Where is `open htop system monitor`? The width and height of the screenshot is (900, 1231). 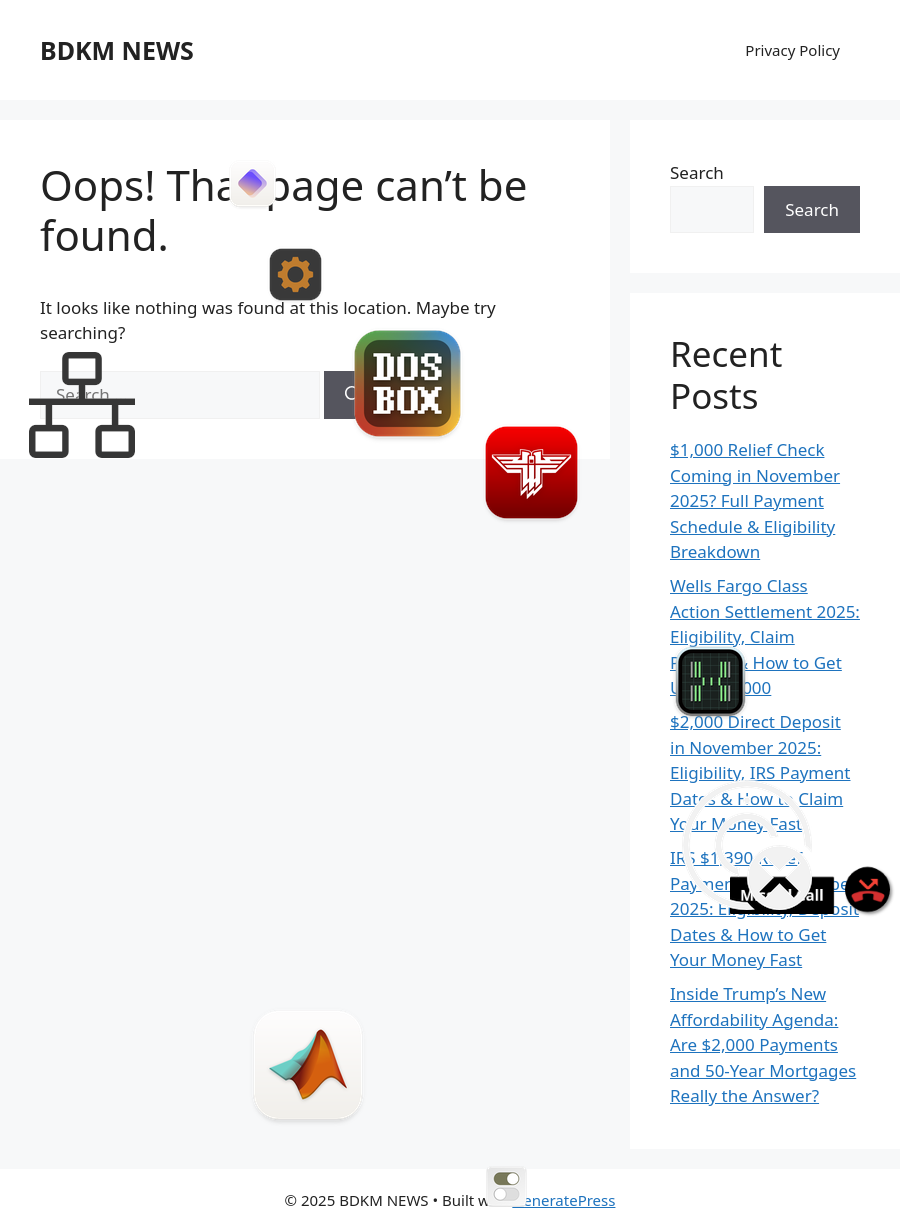 open htop system monitor is located at coordinates (710, 681).